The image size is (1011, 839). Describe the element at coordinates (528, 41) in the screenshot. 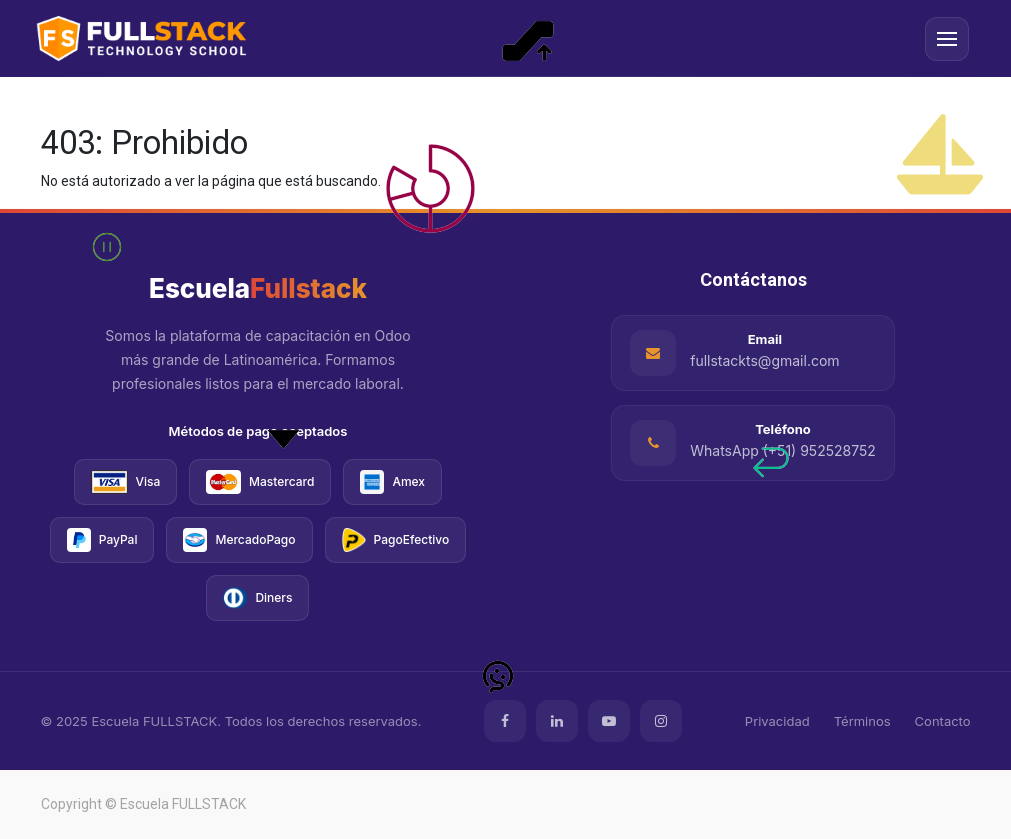

I see `indicates escalator going up` at that location.